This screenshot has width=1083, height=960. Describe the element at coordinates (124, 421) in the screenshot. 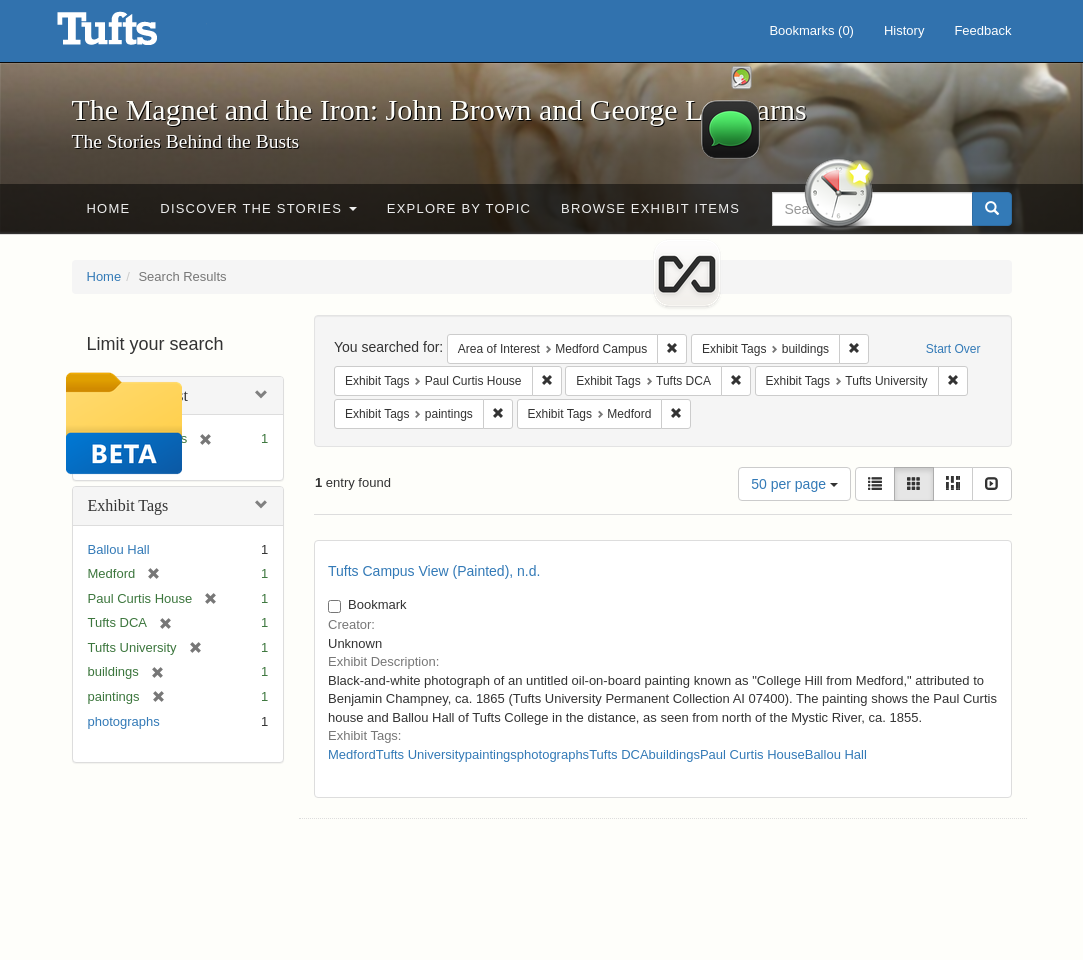

I see `folder containing beta or experimental features` at that location.